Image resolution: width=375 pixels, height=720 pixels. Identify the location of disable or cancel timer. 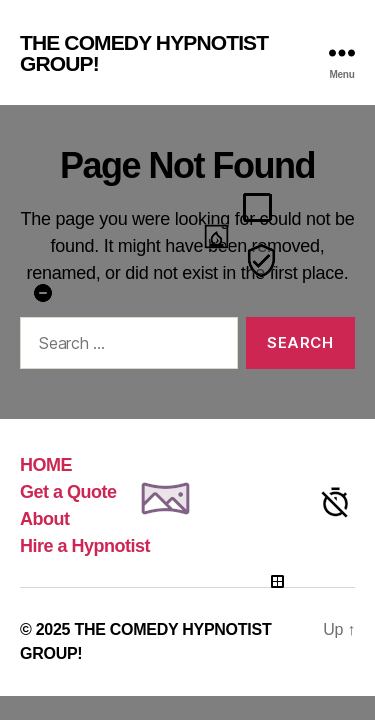
(335, 502).